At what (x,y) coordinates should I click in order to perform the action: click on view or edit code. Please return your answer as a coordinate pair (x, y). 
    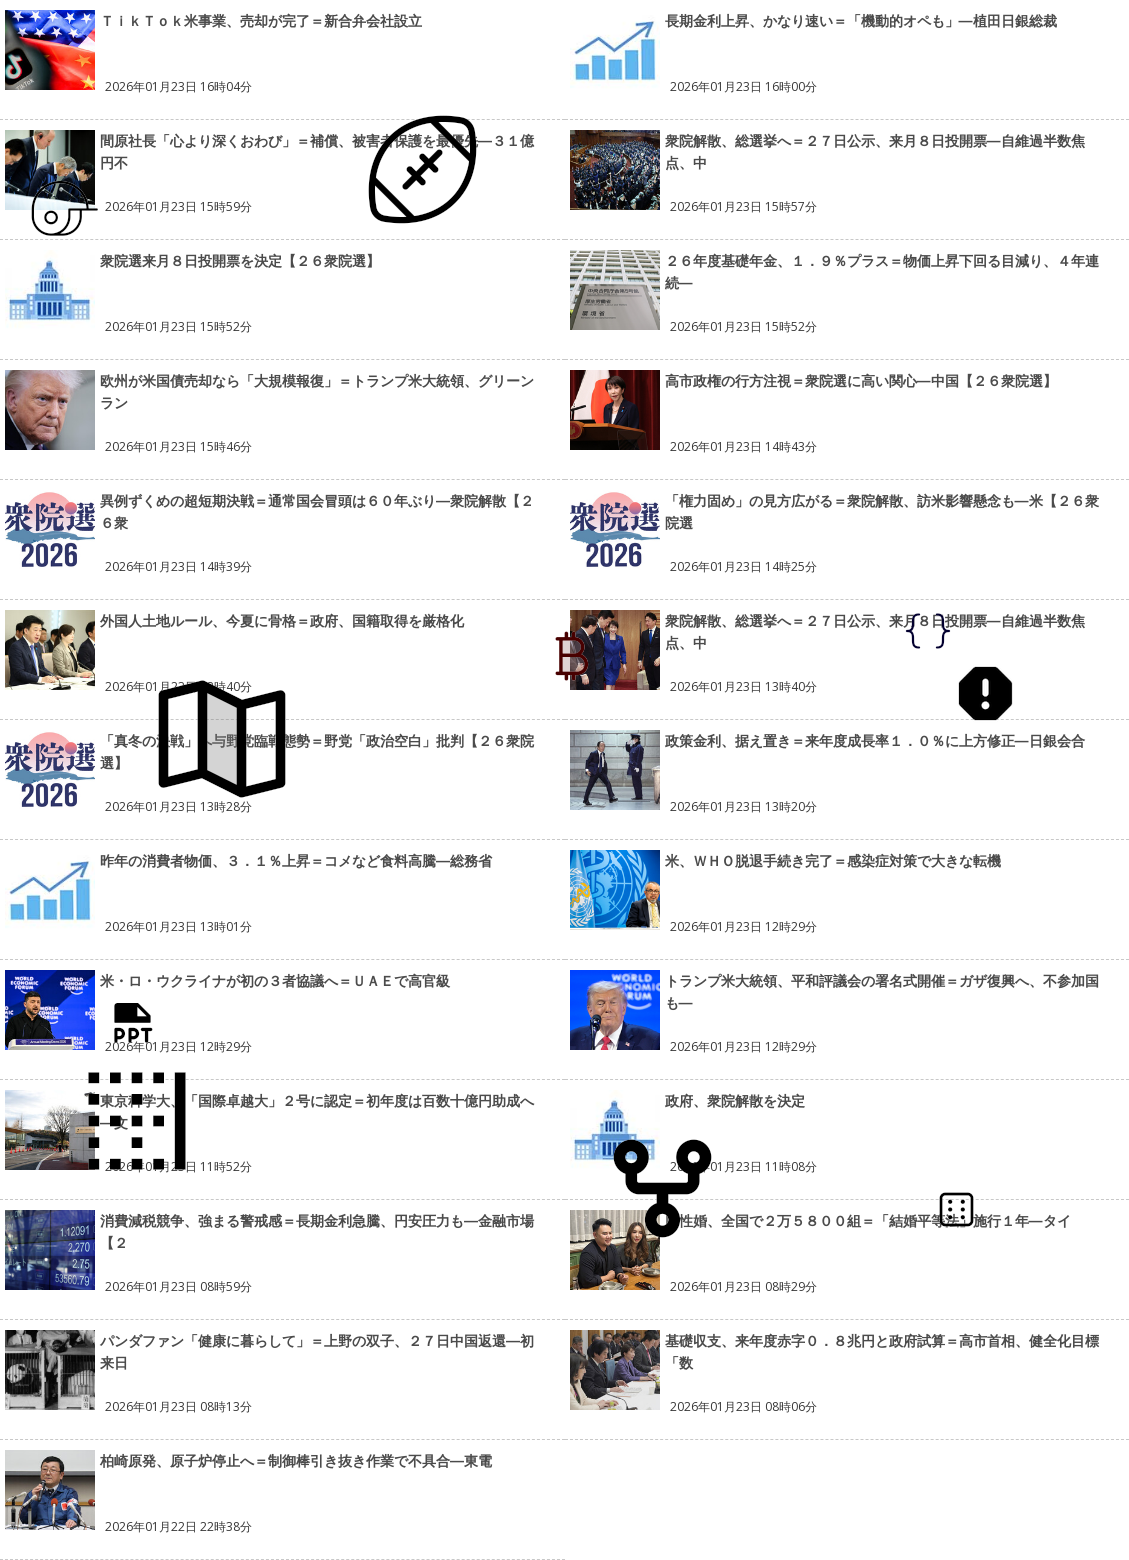
    Looking at the image, I should click on (928, 631).